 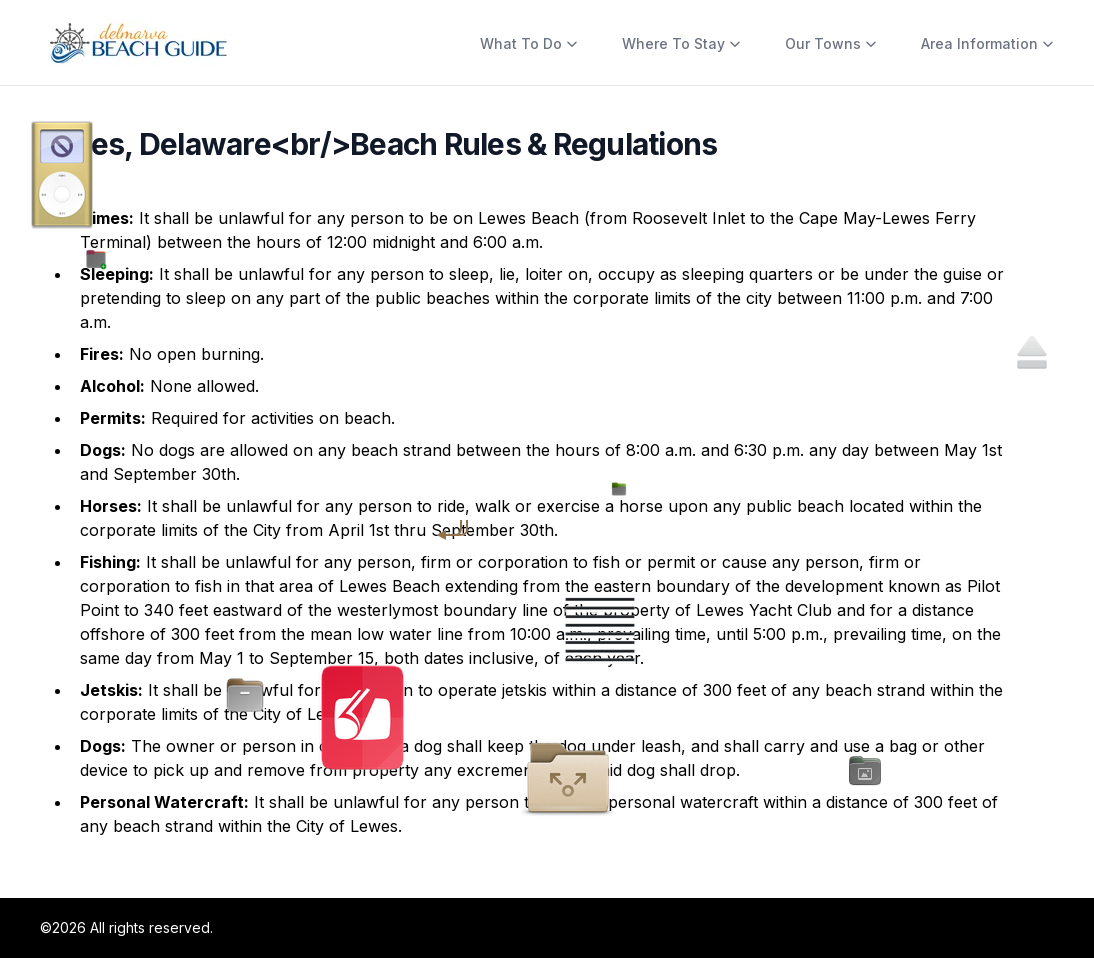 I want to click on open the file manager application, so click(x=245, y=695).